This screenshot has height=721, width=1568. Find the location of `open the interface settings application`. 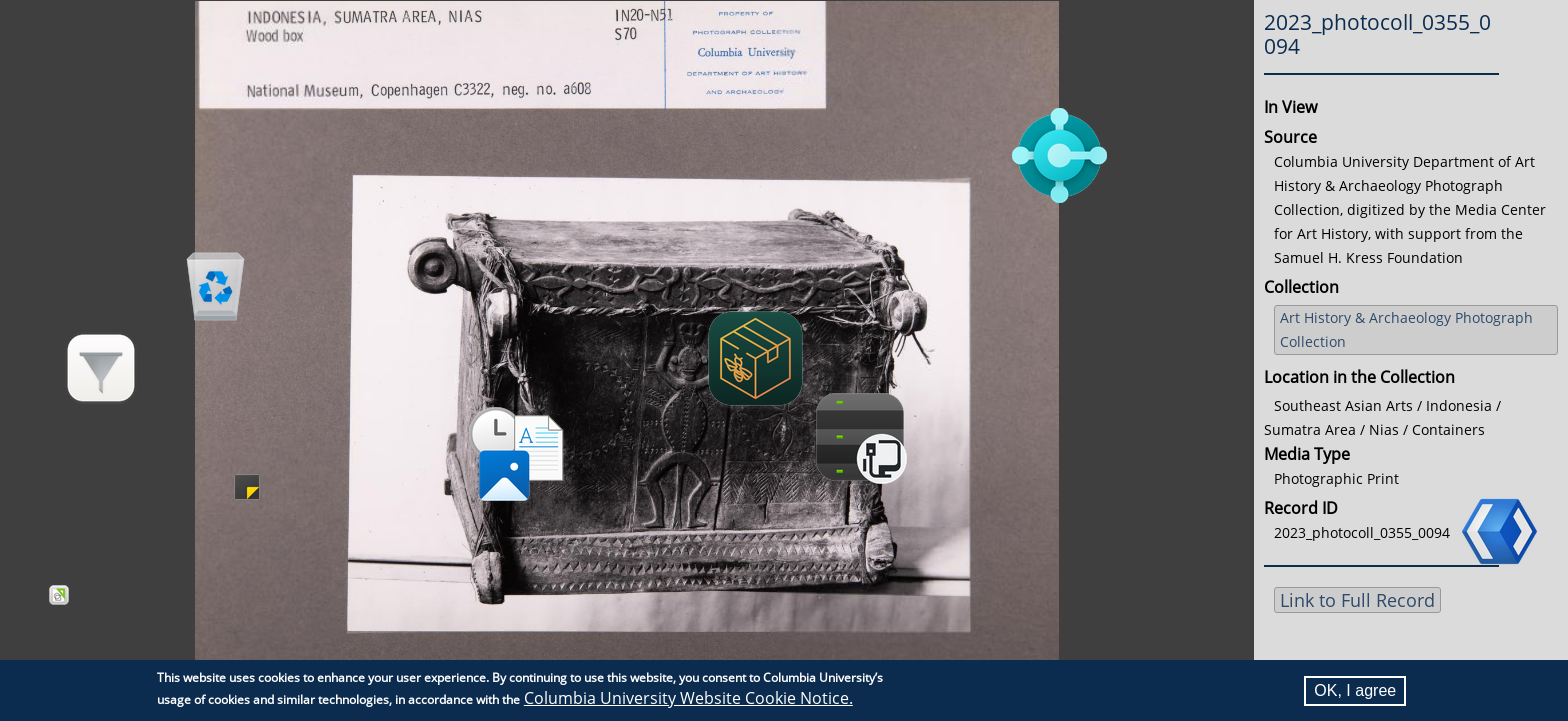

open the interface settings application is located at coordinates (1499, 531).